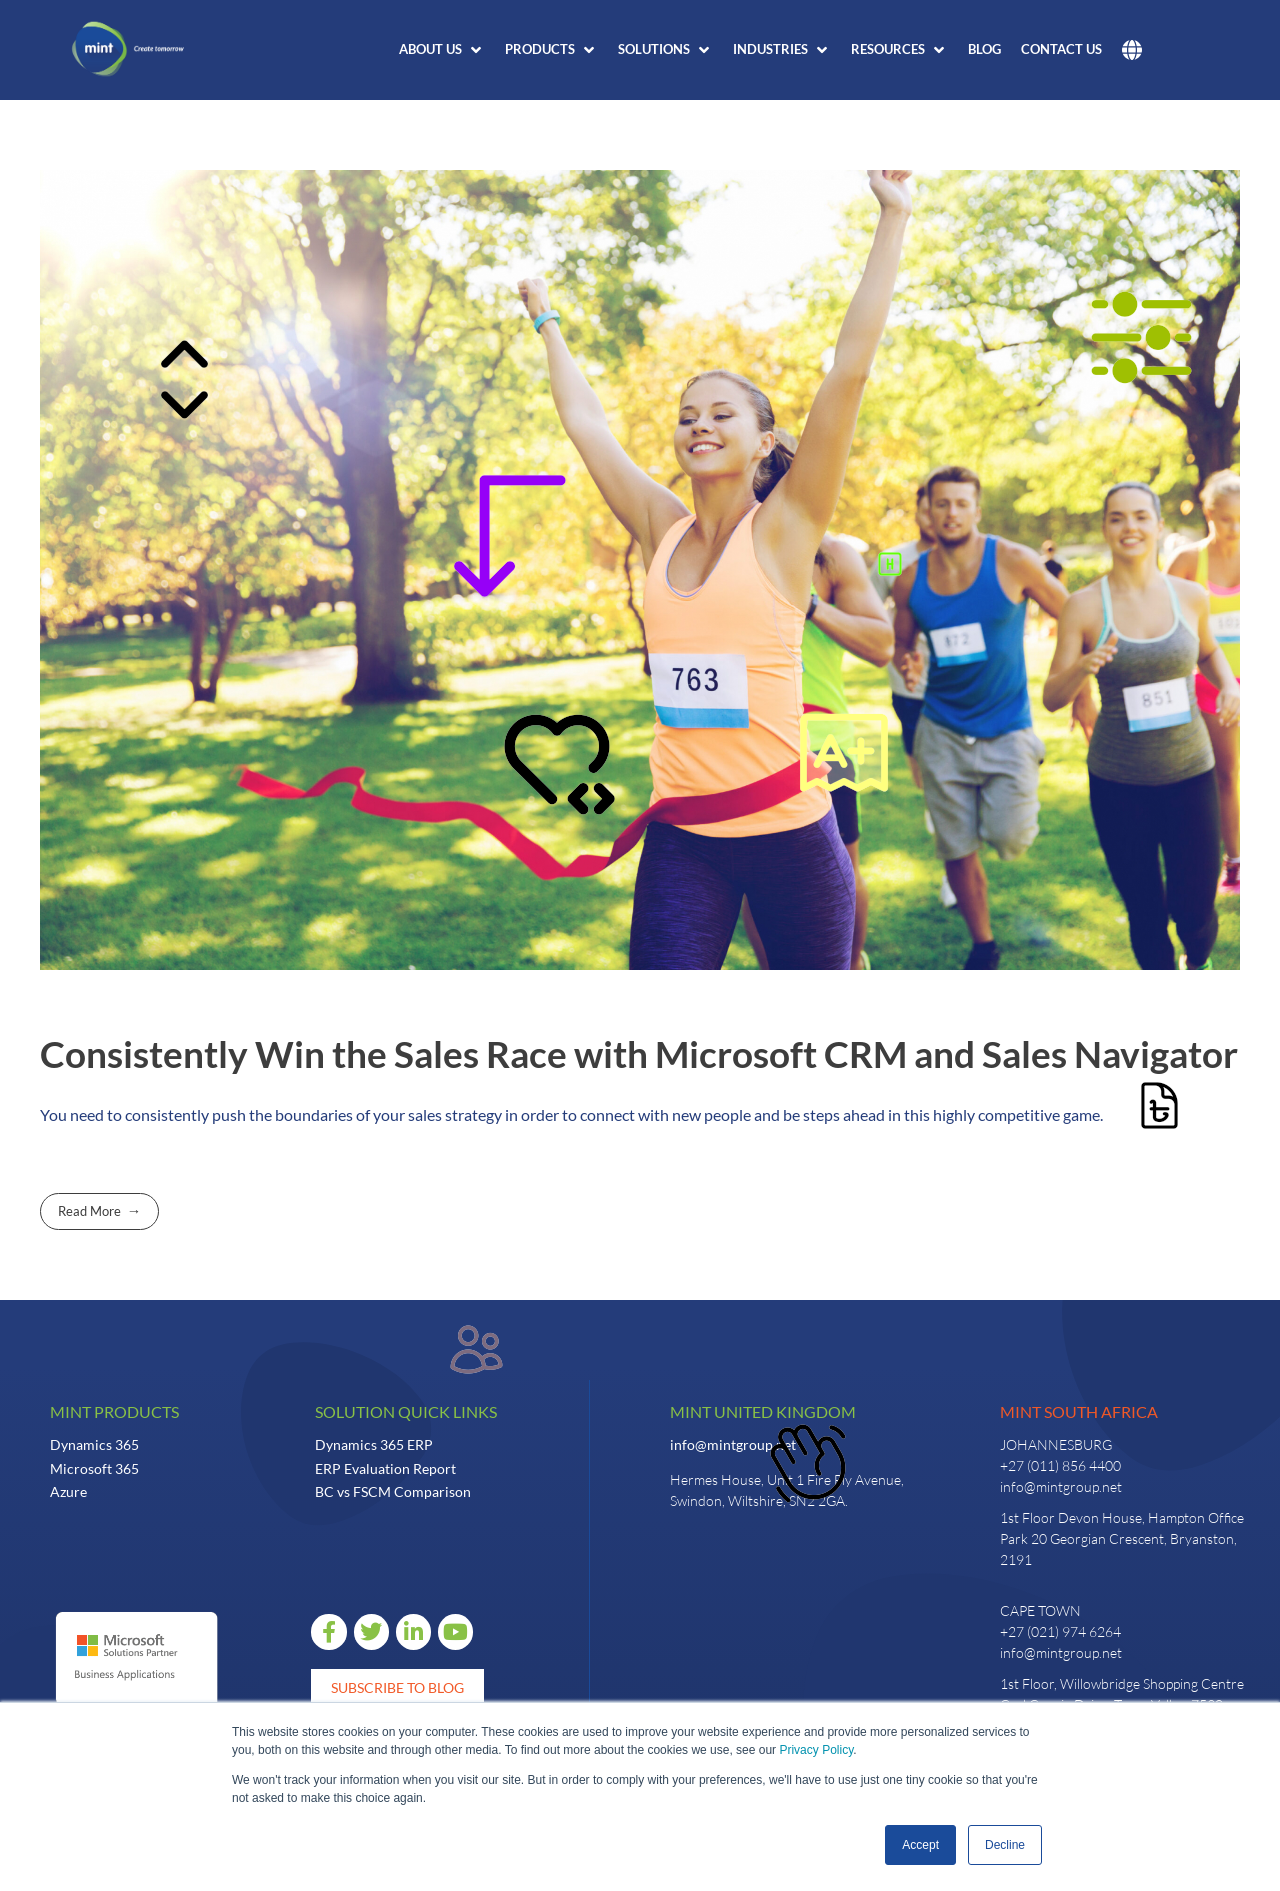 This screenshot has width=1280, height=1891. Describe the element at coordinates (184, 379) in the screenshot. I see `expand or collapse a dropdown menu` at that location.